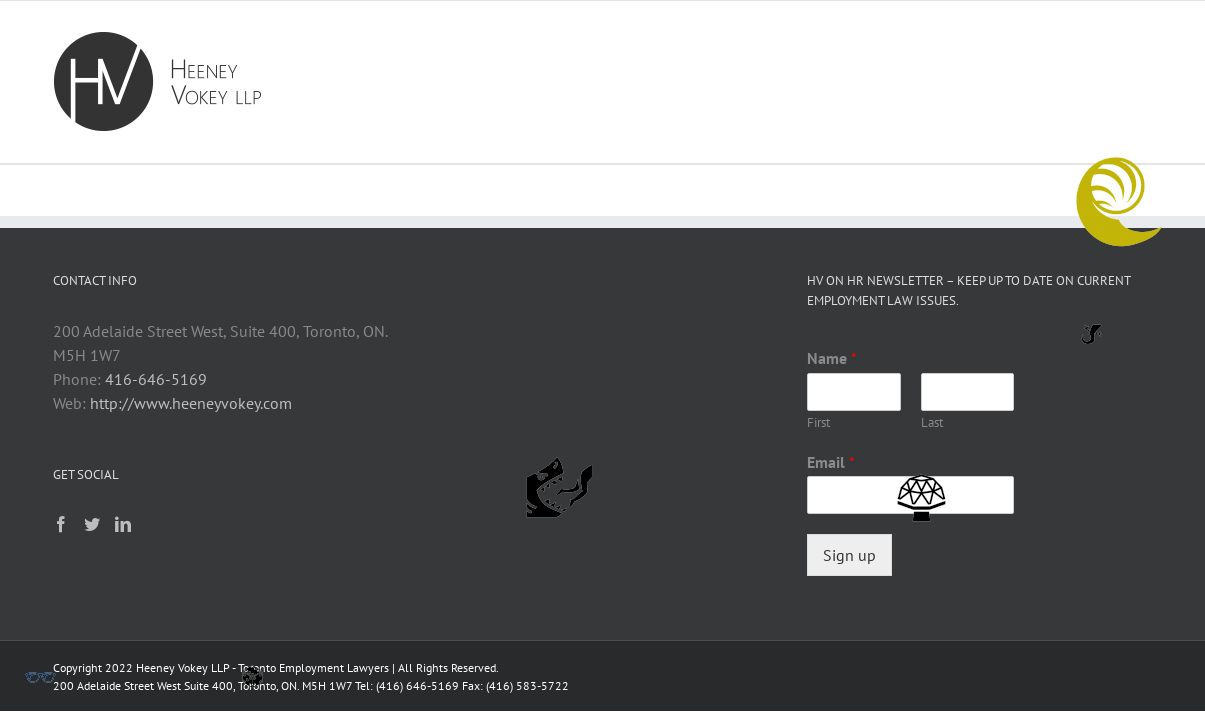 This screenshot has height=720, width=1205. What do you see at coordinates (921, 497) in the screenshot?
I see `build or place a habitat dome structure` at bounding box center [921, 497].